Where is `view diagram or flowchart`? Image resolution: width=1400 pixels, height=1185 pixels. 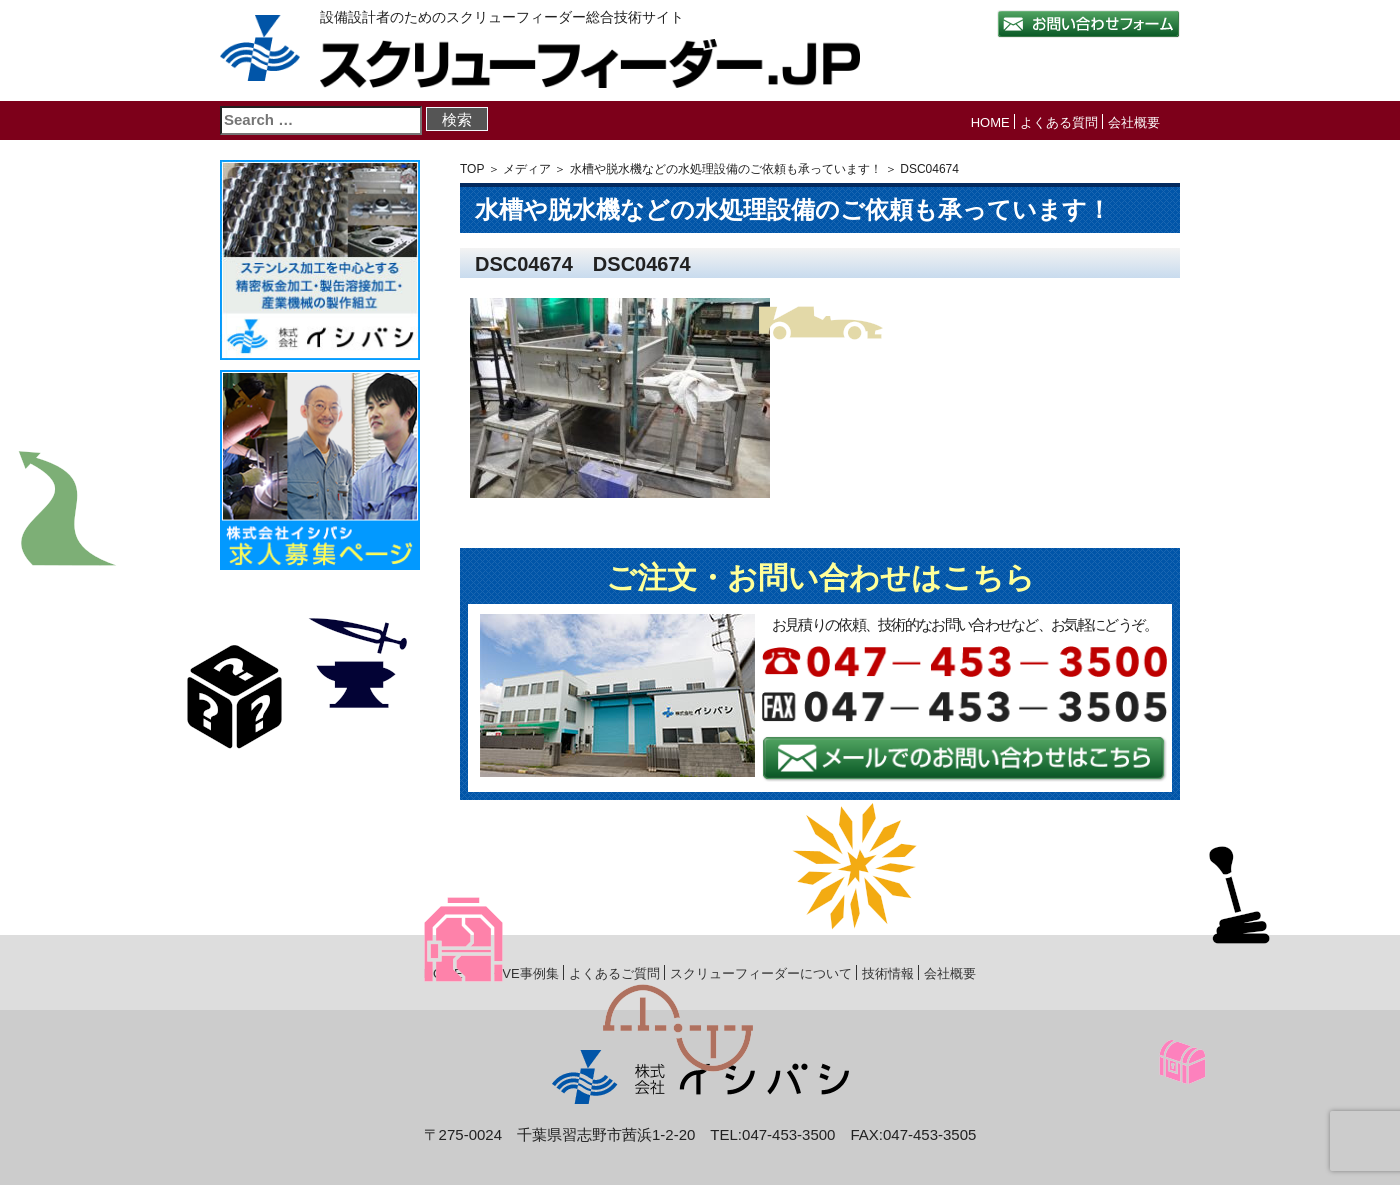 view diagram or flowchart is located at coordinates (678, 1028).